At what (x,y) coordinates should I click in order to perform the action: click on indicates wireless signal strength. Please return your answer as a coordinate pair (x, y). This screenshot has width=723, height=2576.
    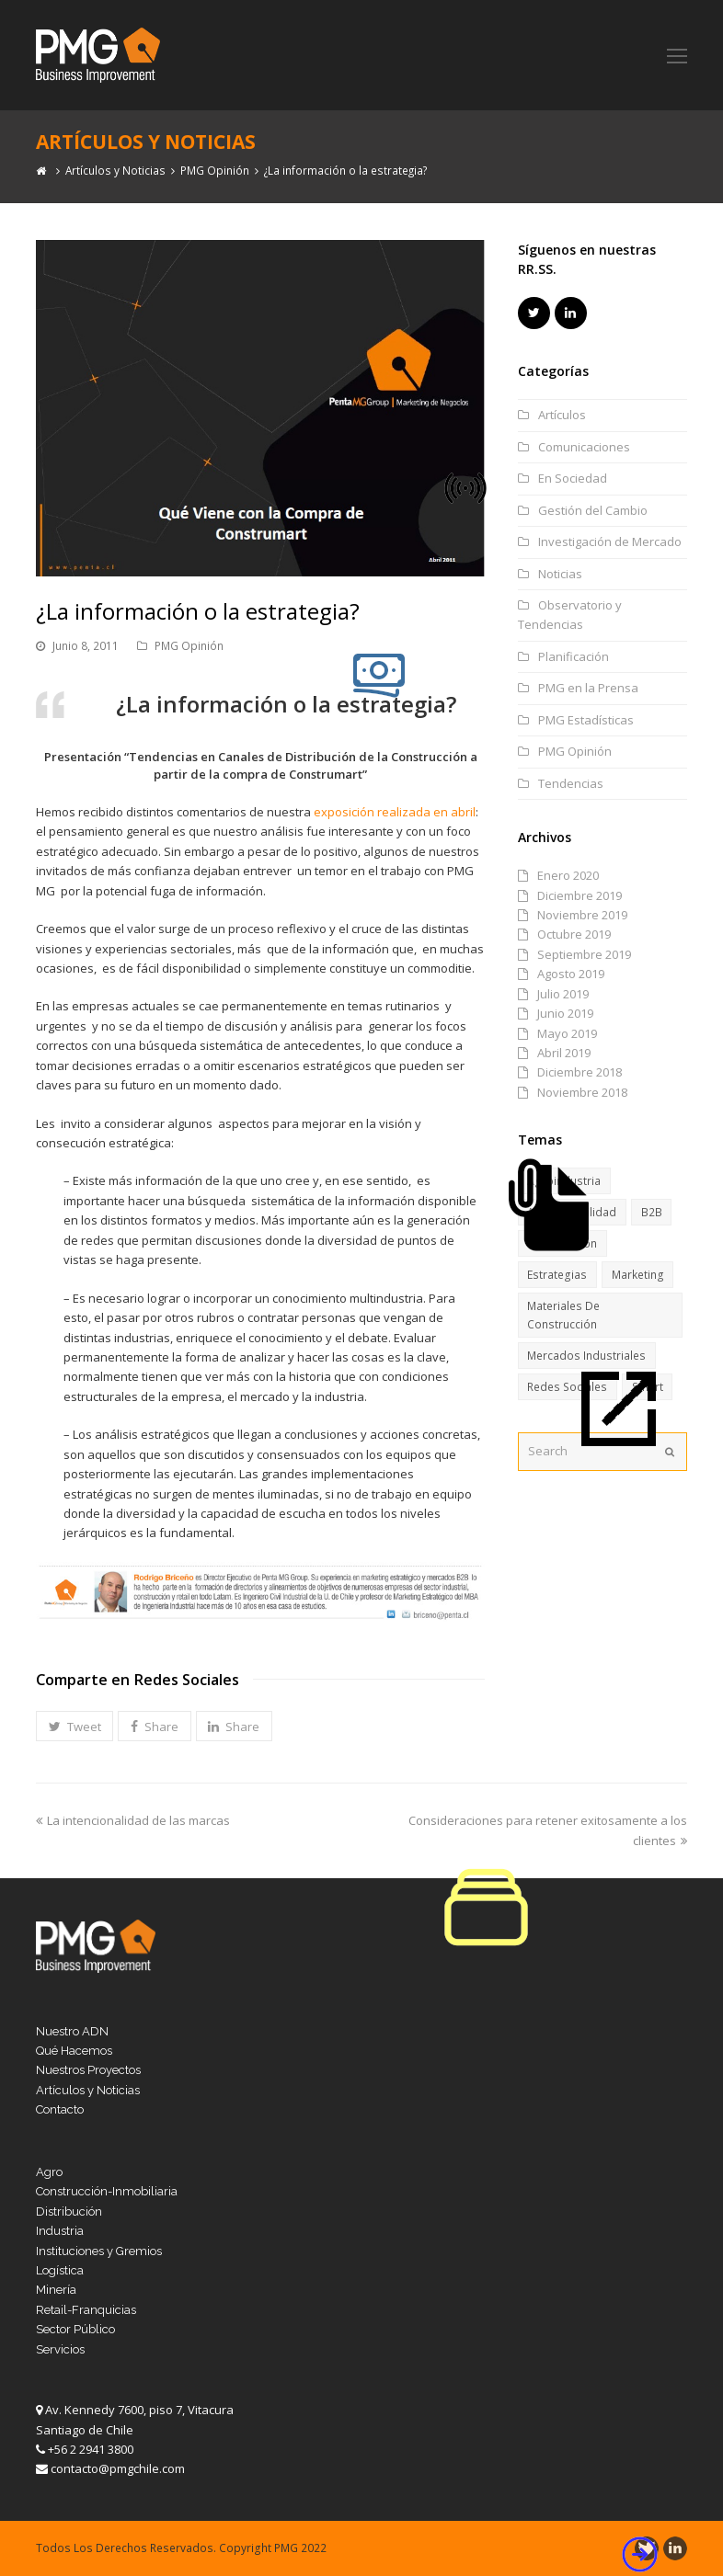
    Looking at the image, I should click on (465, 488).